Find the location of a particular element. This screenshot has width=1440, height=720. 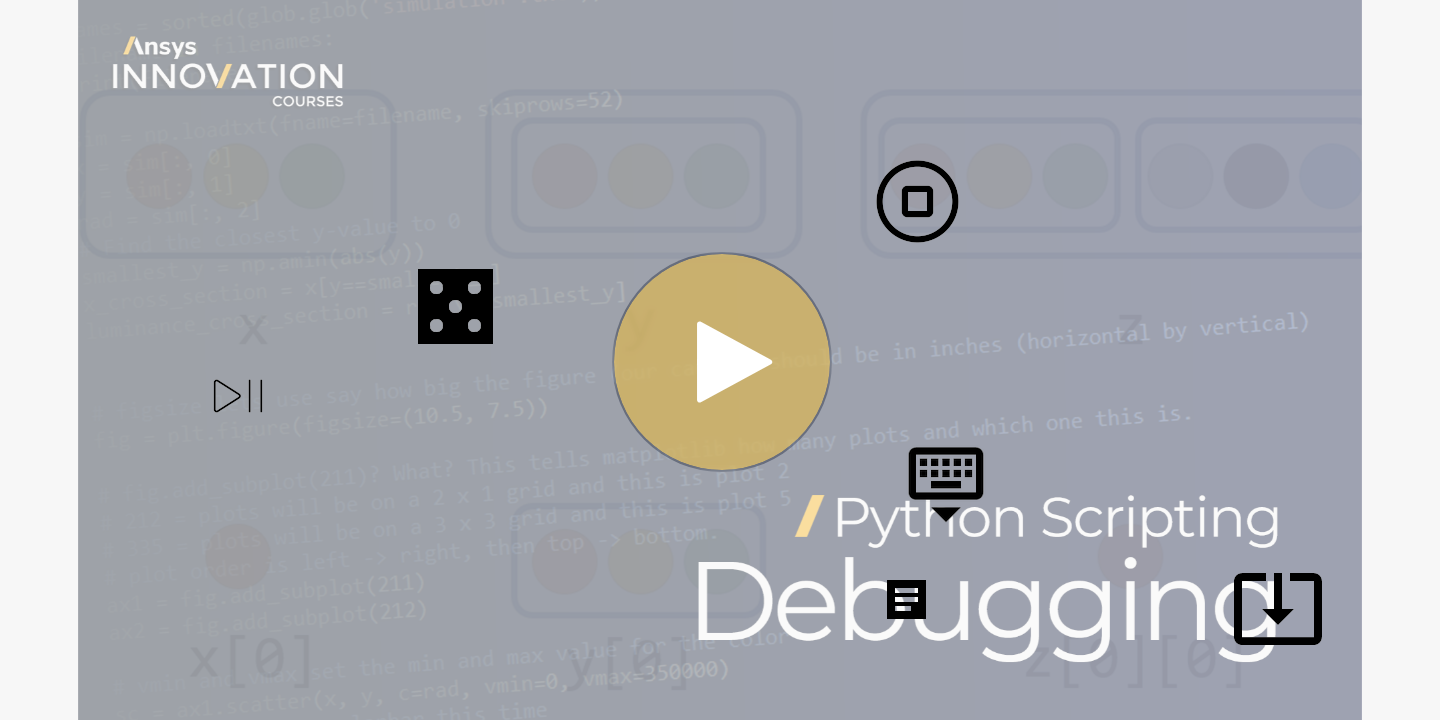

hide the on-screen keyboard is located at coordinates (946, 481).